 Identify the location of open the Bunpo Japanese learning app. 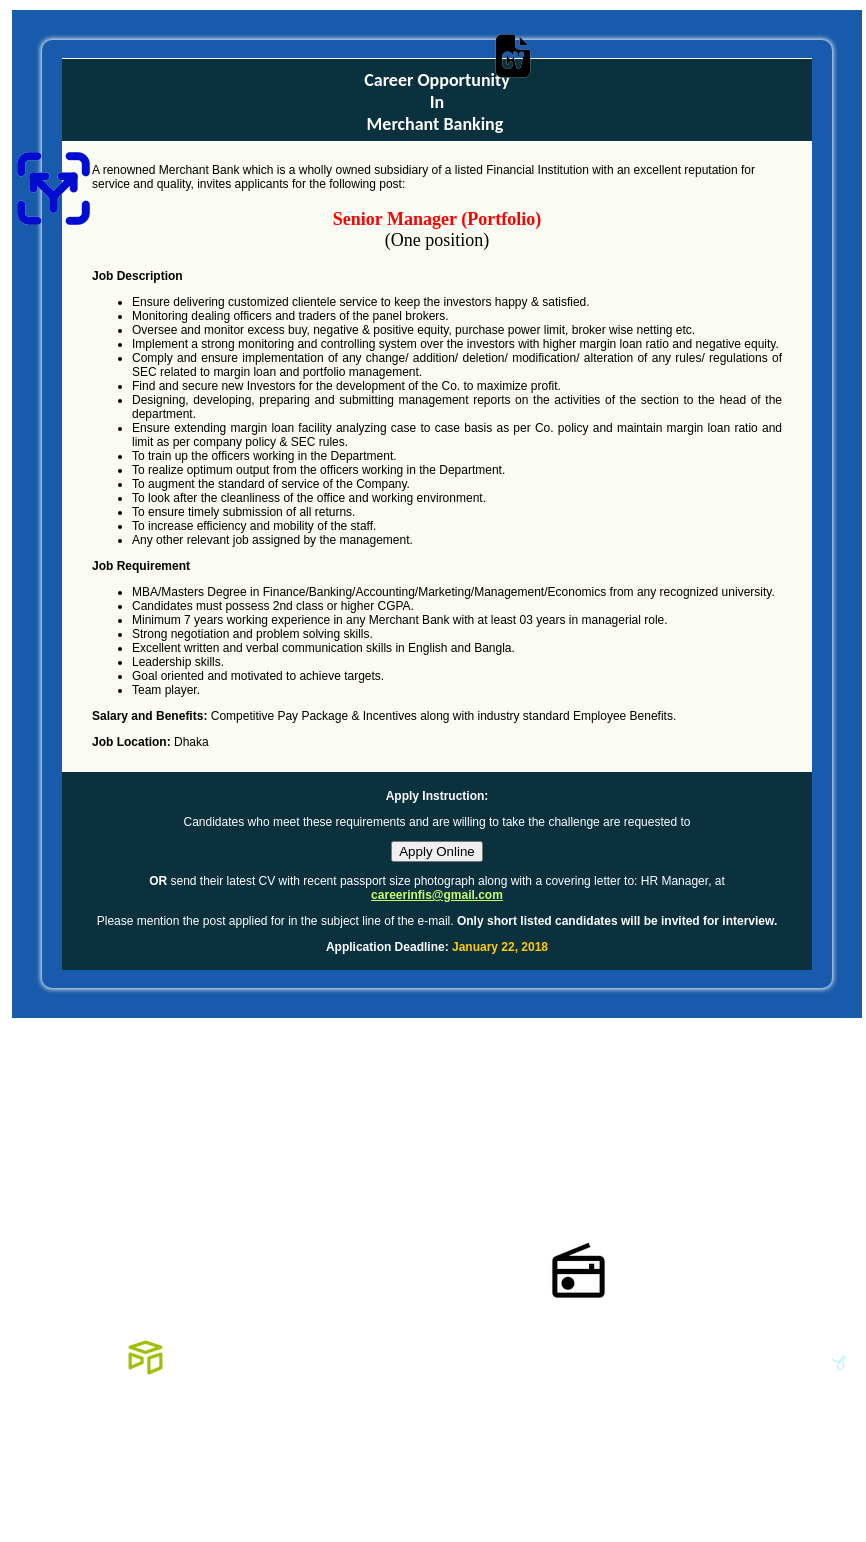
(839, 1363).